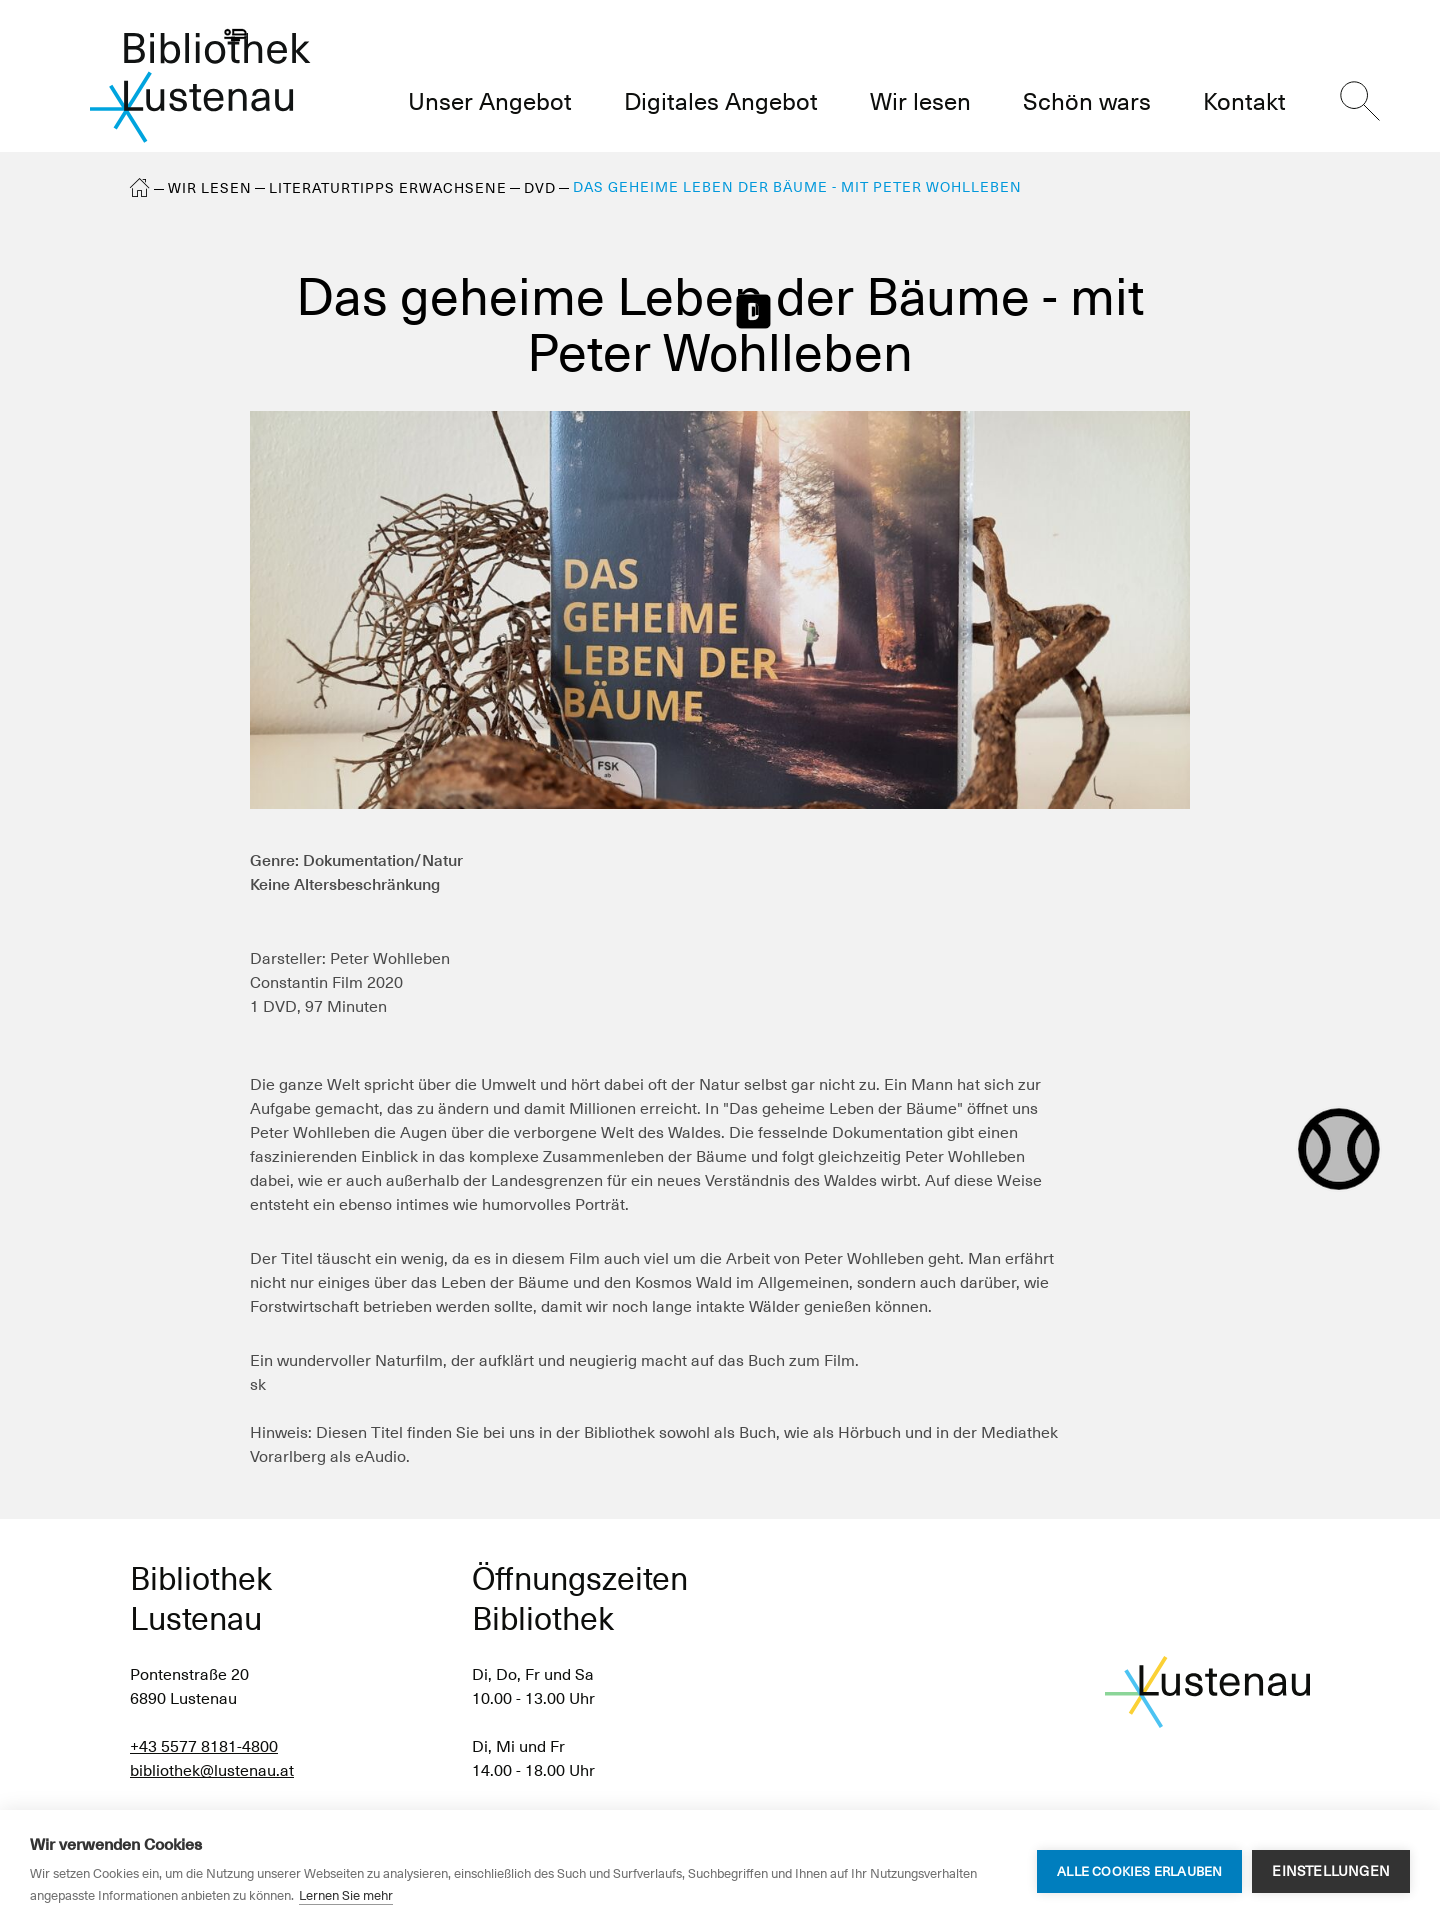 This screenshot has width=1440, height=1932. Describe the element at coordinates (1339, 1149) in the screenshot. I see `access baseball scores and updates` at that location.